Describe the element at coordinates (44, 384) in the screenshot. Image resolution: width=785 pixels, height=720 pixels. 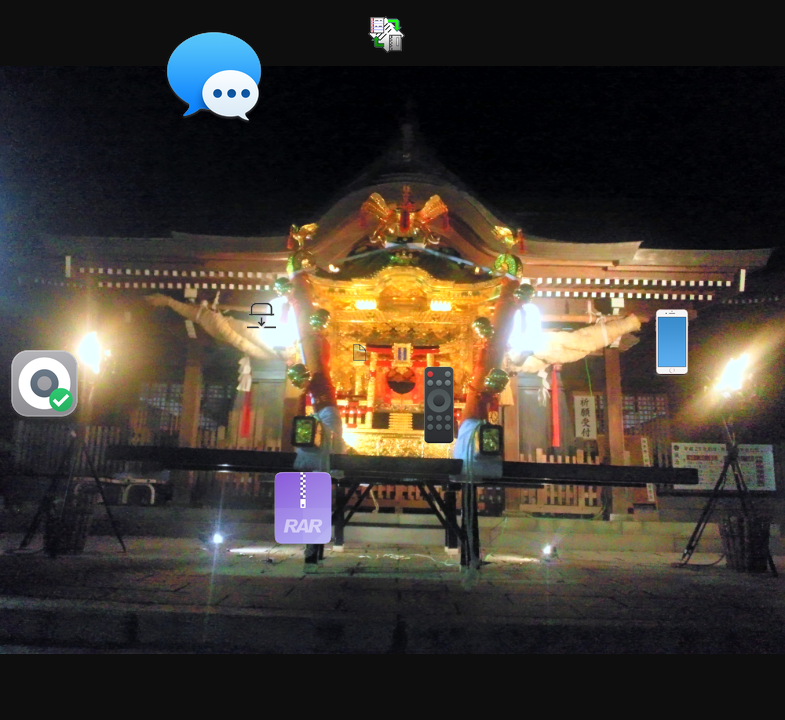
I see `optical drive verified and working correctly` at that location.